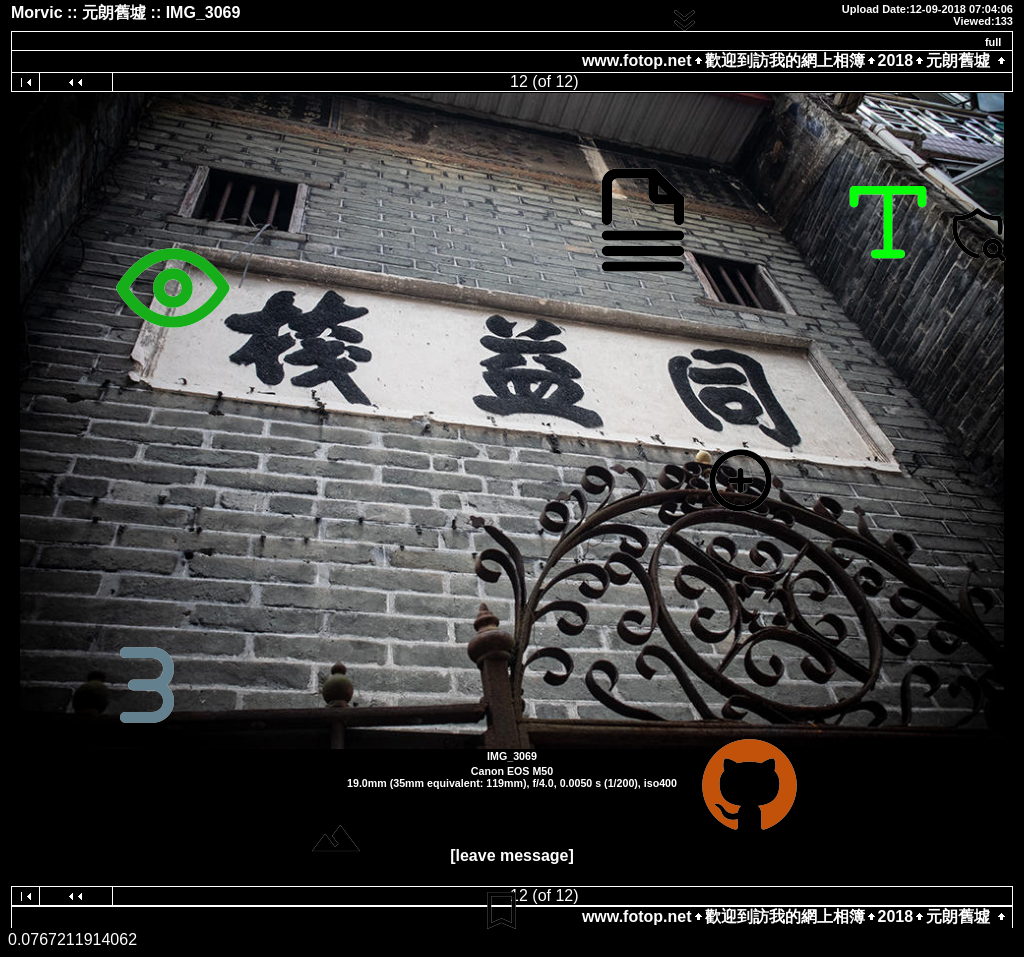 The height and width of the screenshot is (957, 1024). I want to click on view or preview content, so click(173, 288).